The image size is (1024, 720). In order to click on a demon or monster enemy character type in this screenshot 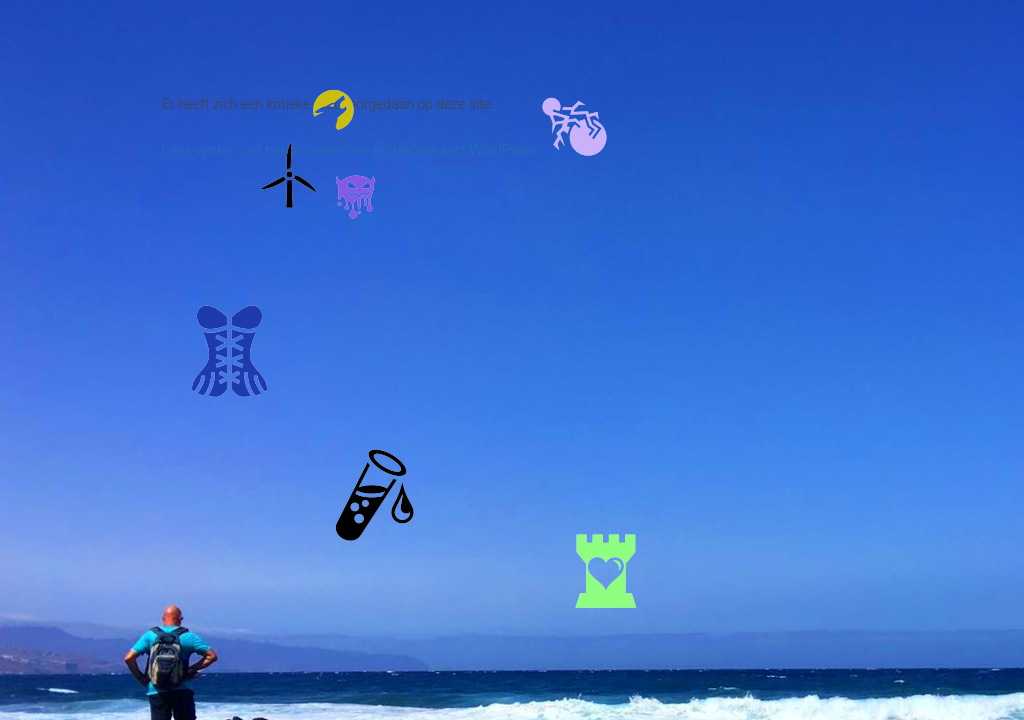, I will do `click(355, 197)`.